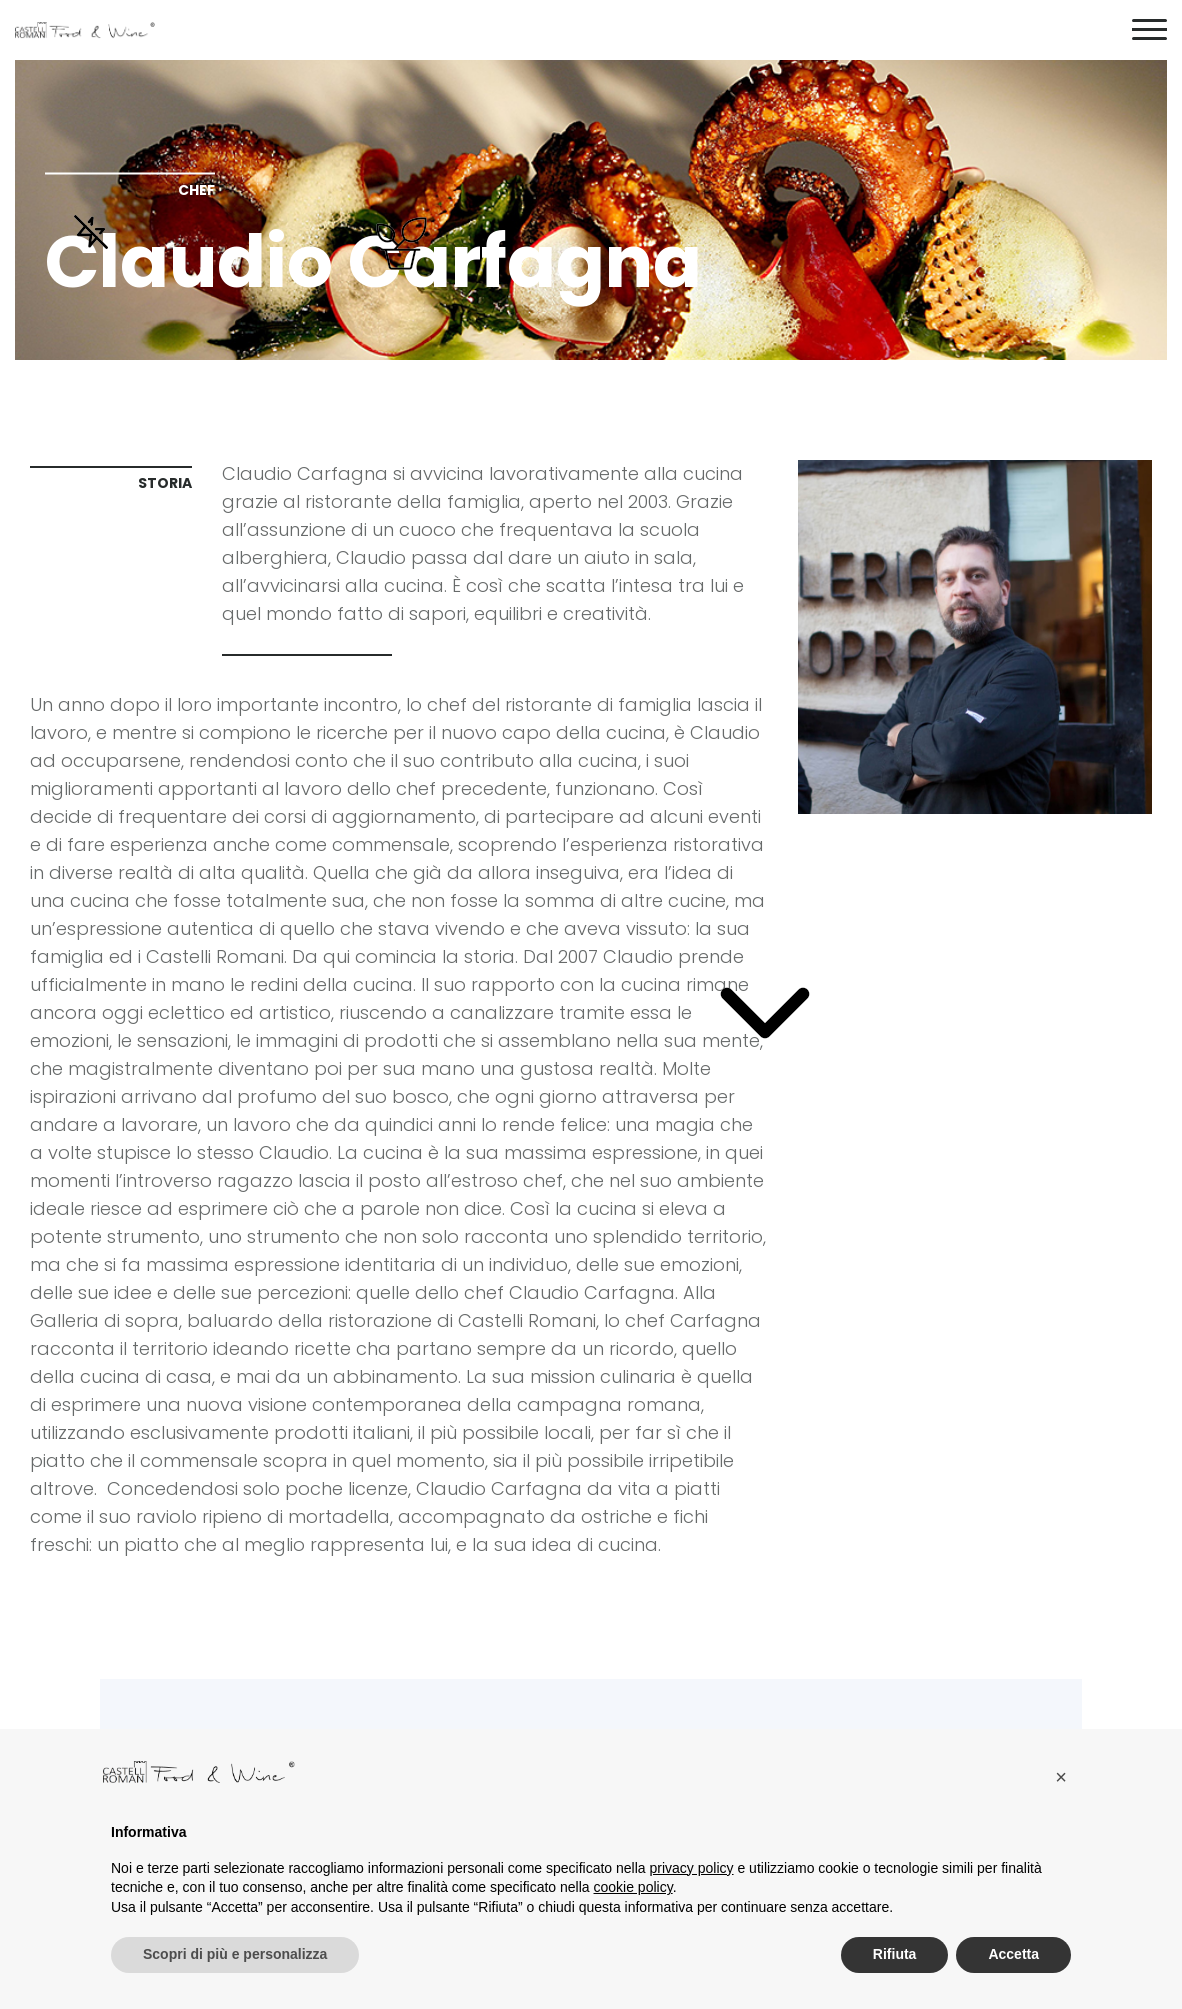 This screenshot has width=1182, height=2009. What do you see at coordinates (400, 243) in the screenshot?
I see `access plant care or gardening features` at bounding box center [400, 243].